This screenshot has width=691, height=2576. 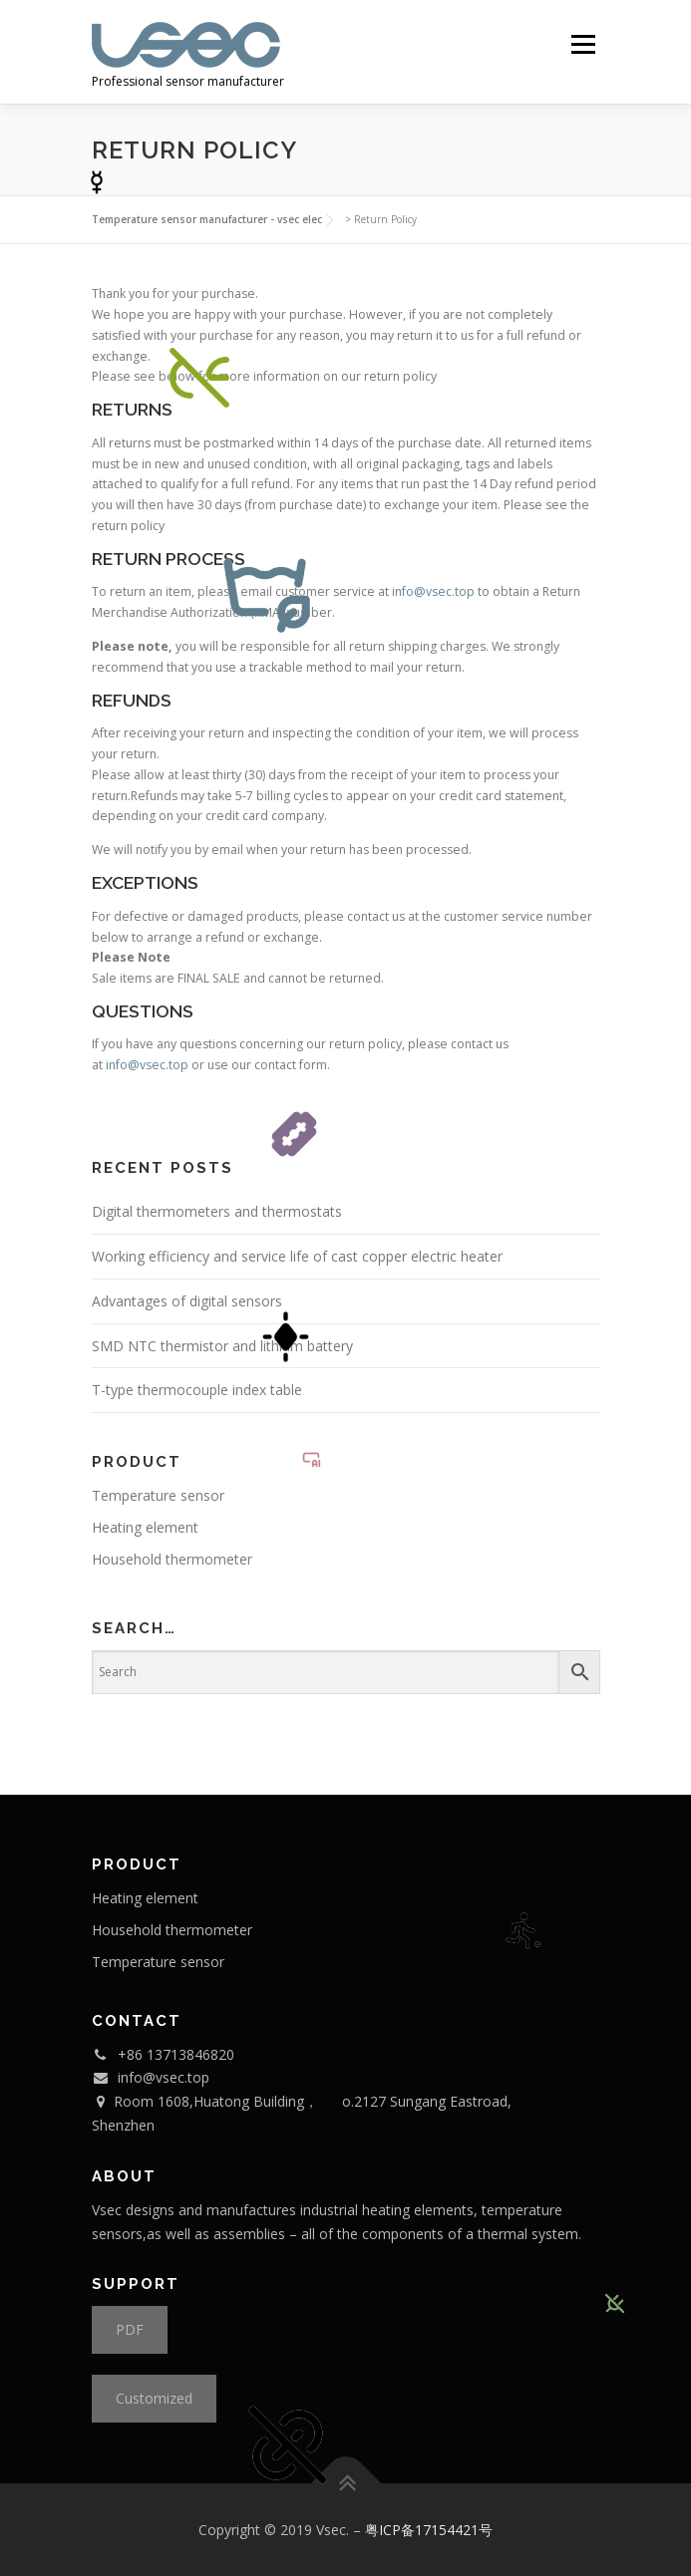 I want to click on enter text for AI processing, so click(x=311, y=1458).